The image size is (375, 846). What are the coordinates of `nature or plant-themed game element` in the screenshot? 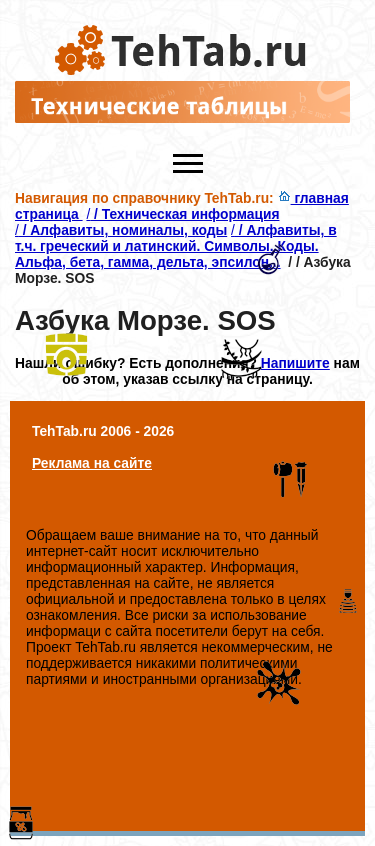 It's located at (241, 359).